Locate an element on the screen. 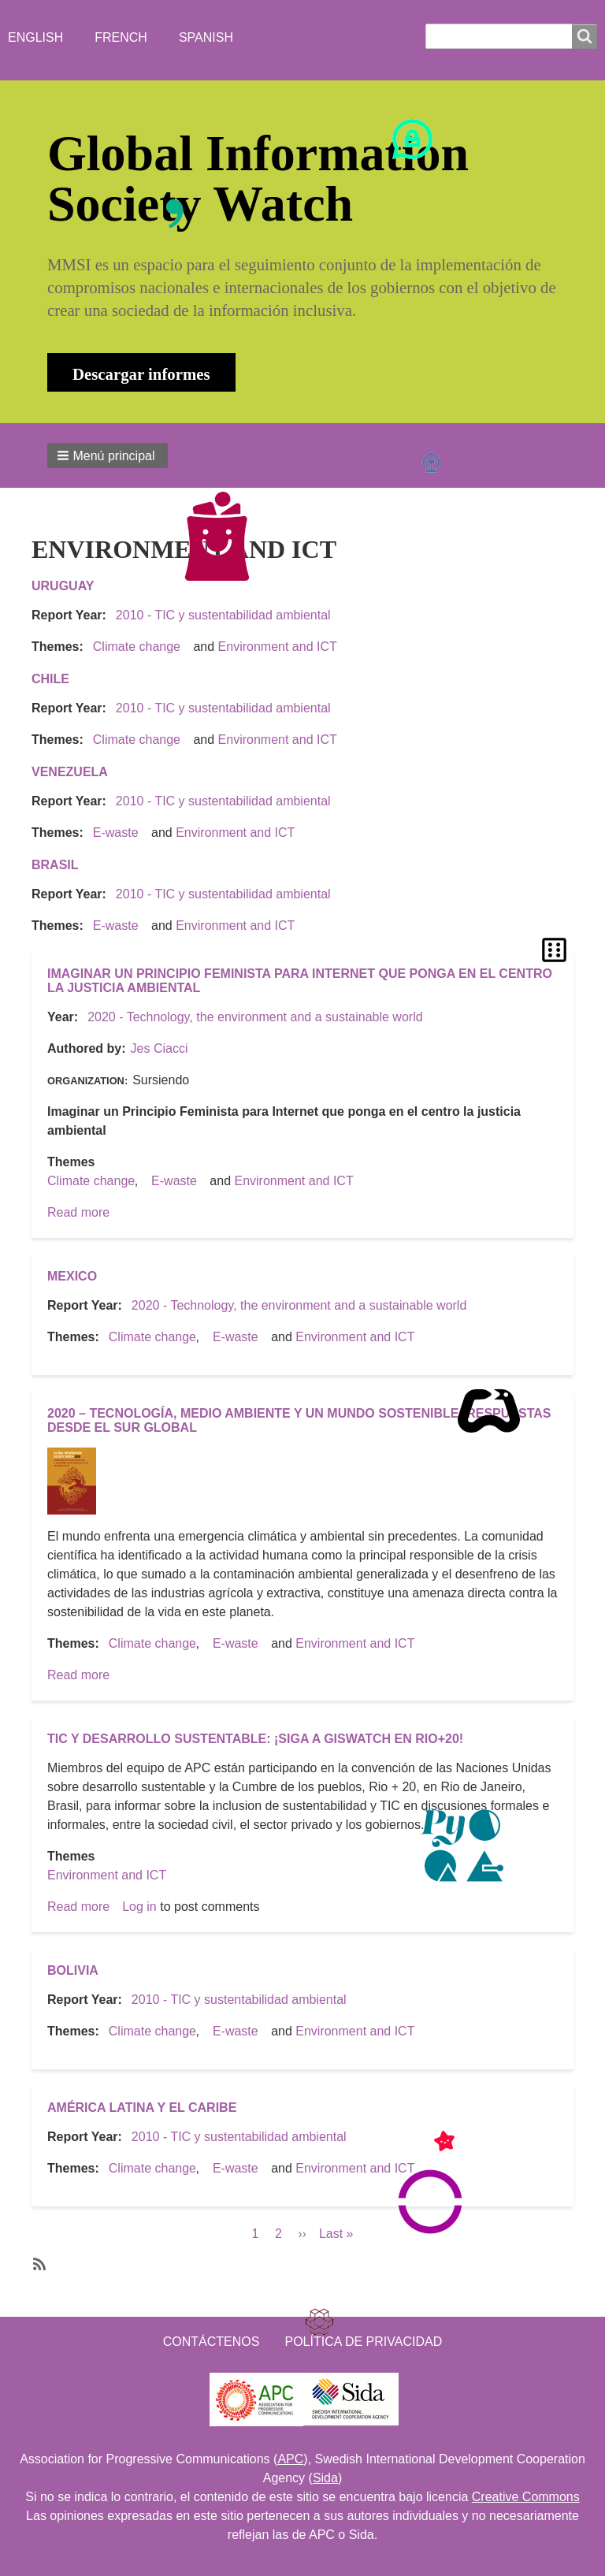  OpenAI Gym logo is located at coordinates (319, 2321).